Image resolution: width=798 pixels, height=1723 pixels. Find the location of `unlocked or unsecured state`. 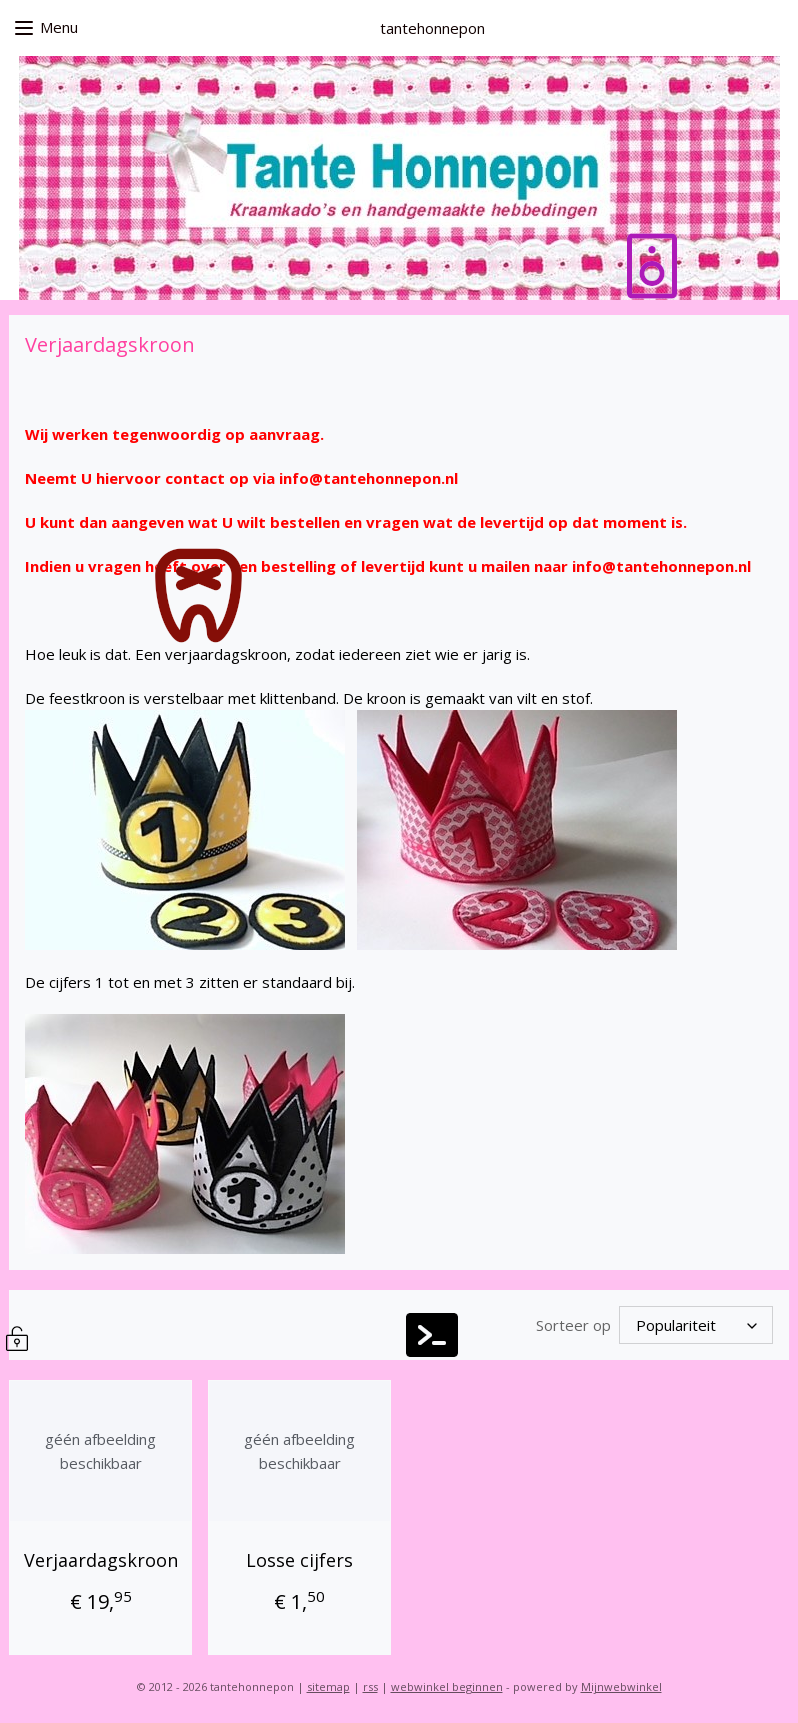

unlocked or unsecured state is located at coordinates (17, 1340).